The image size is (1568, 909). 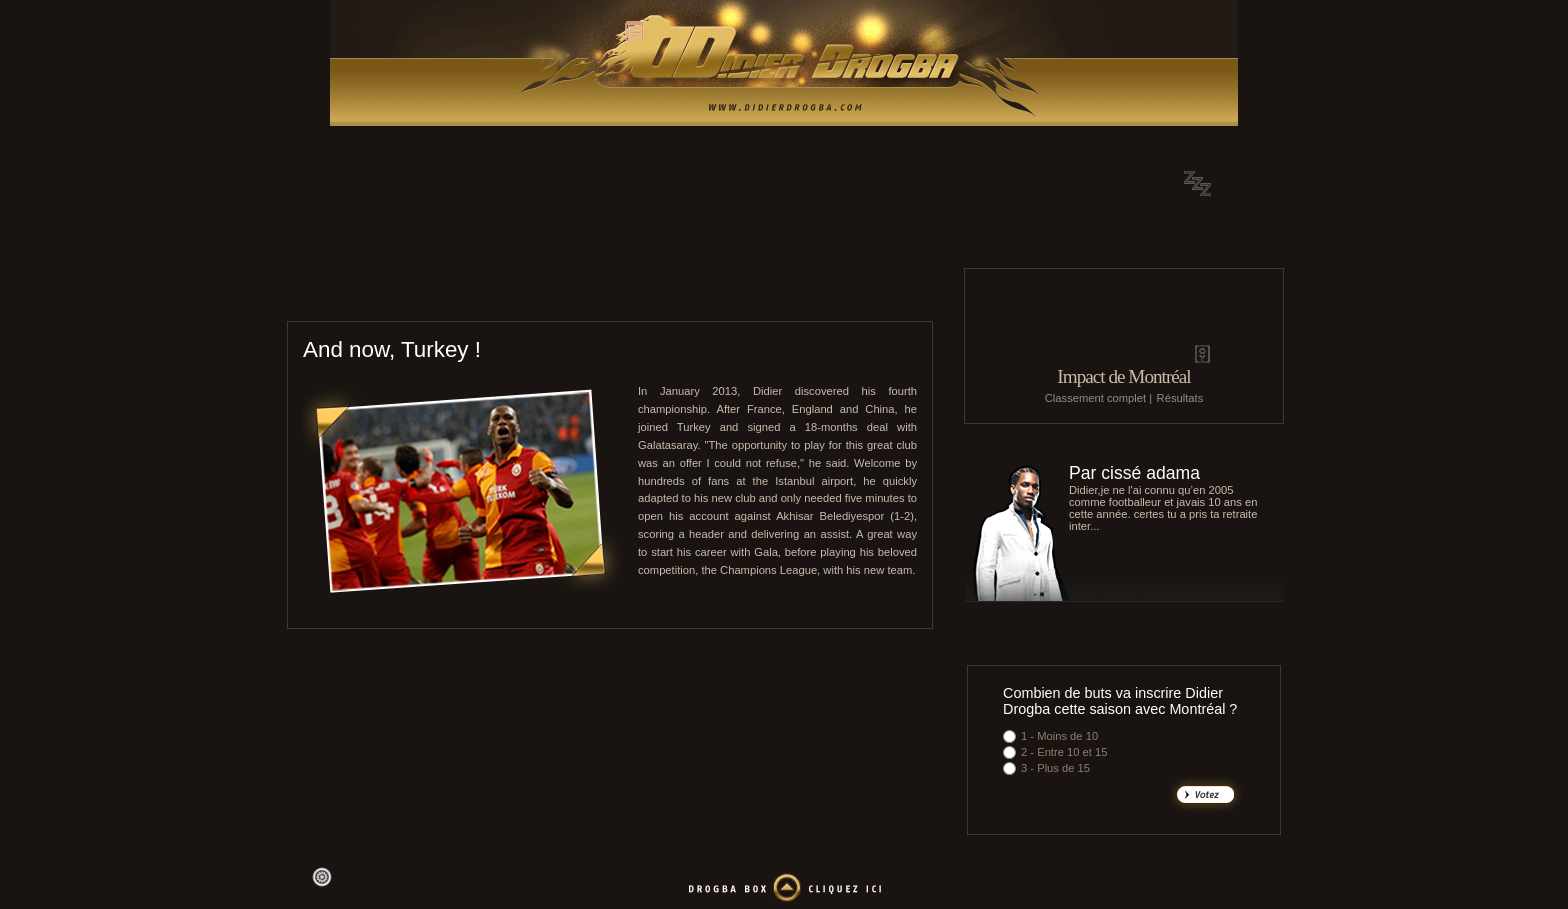 I want to click on open settings or properties panel, so click(x=322, y=877).